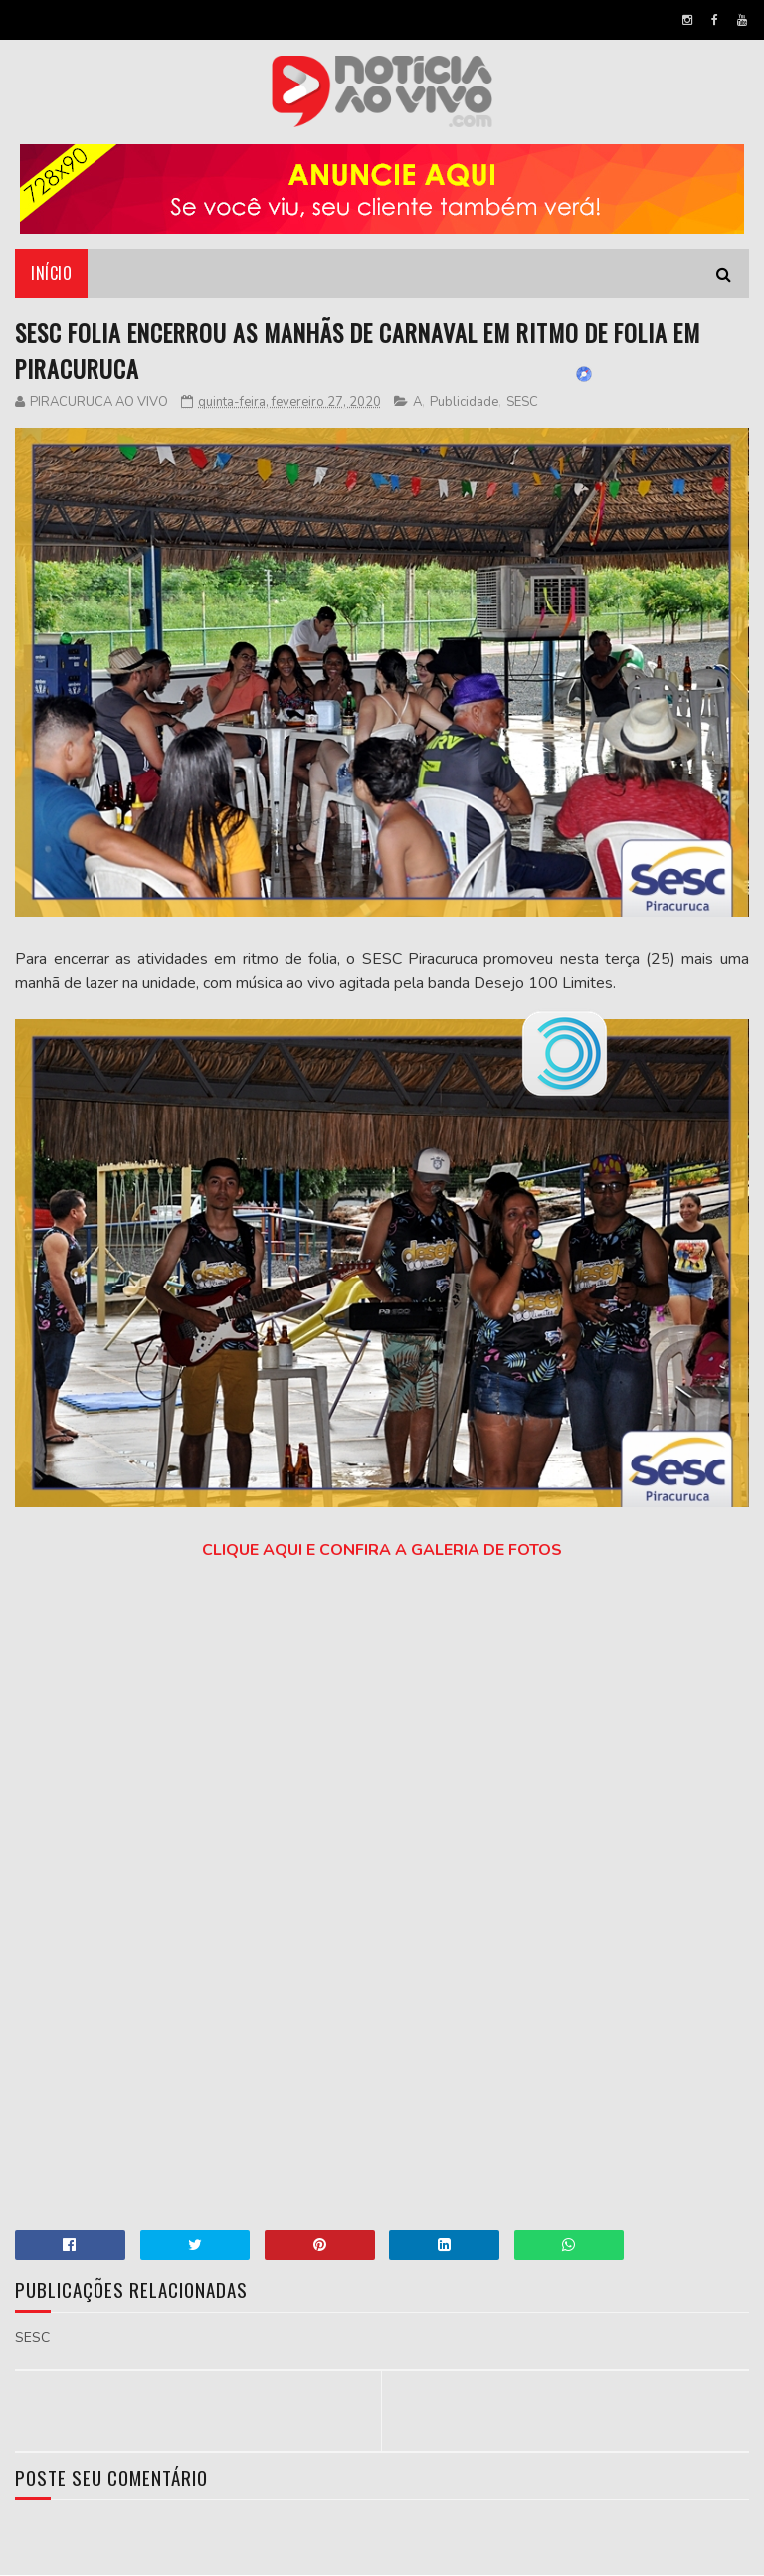 The width and height of the screenshot is (764, 2576). Describe the element at coordinates (564, 1053) in the screenshot. I see `open alvr virtual reality streaming app` at that location.